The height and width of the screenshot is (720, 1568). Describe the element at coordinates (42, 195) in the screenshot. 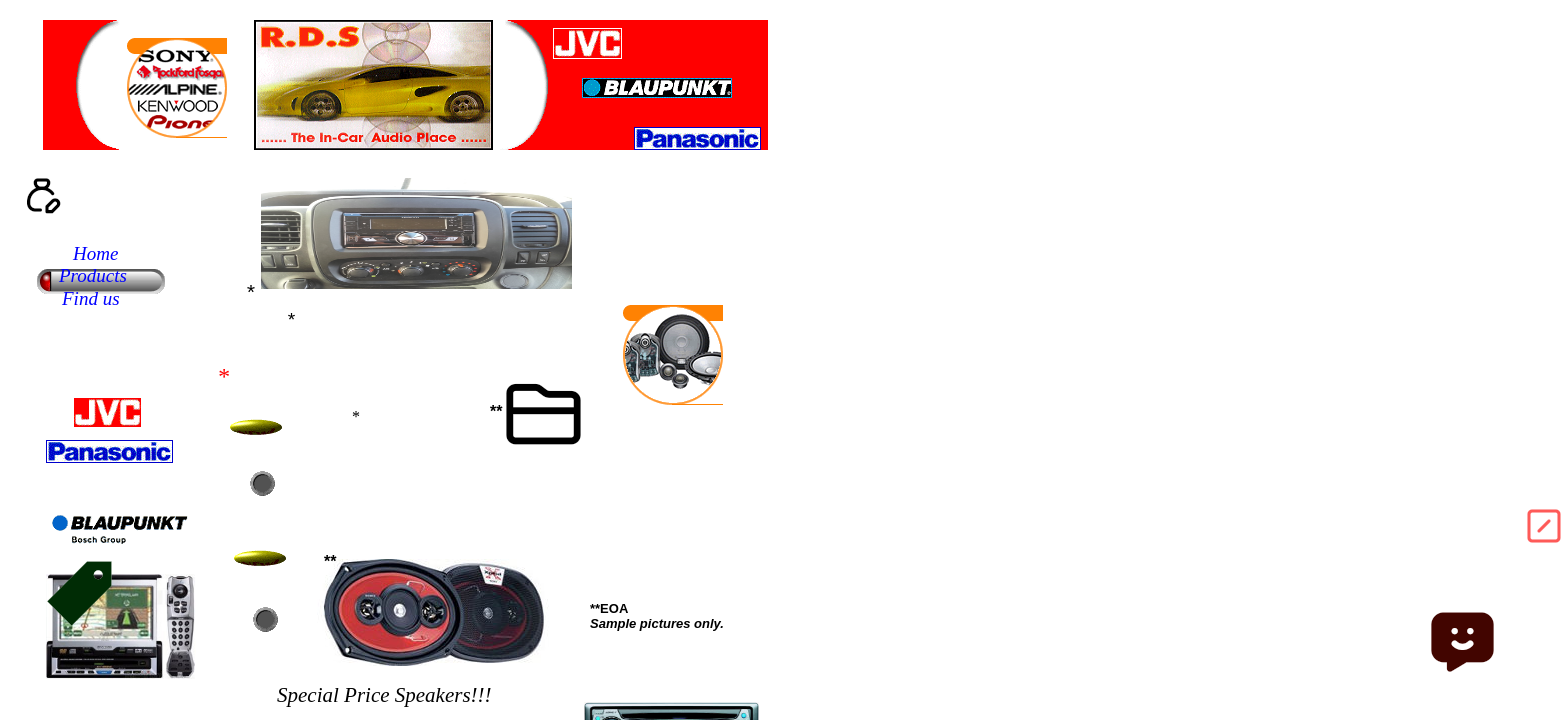

I see `edit budget or savings details` at that location.